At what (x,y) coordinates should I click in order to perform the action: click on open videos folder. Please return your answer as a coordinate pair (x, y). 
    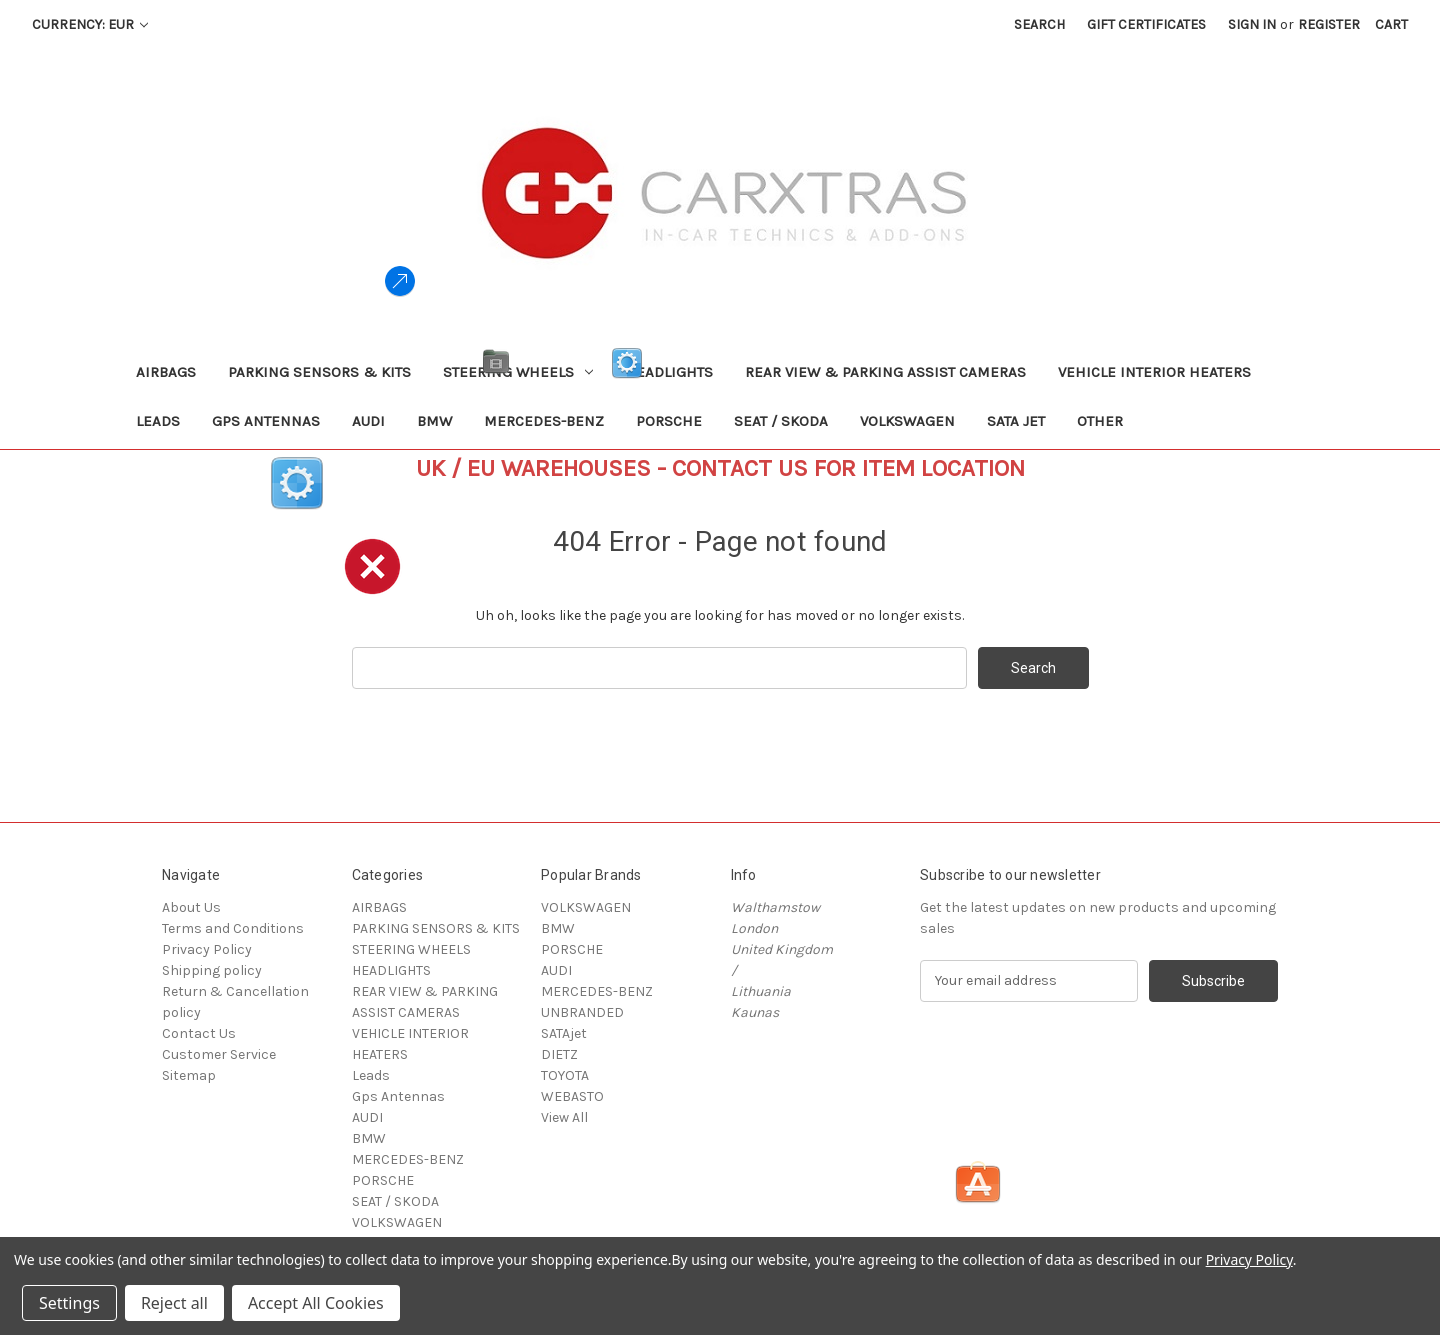
    Looking at the image, I should click on (496, 361).